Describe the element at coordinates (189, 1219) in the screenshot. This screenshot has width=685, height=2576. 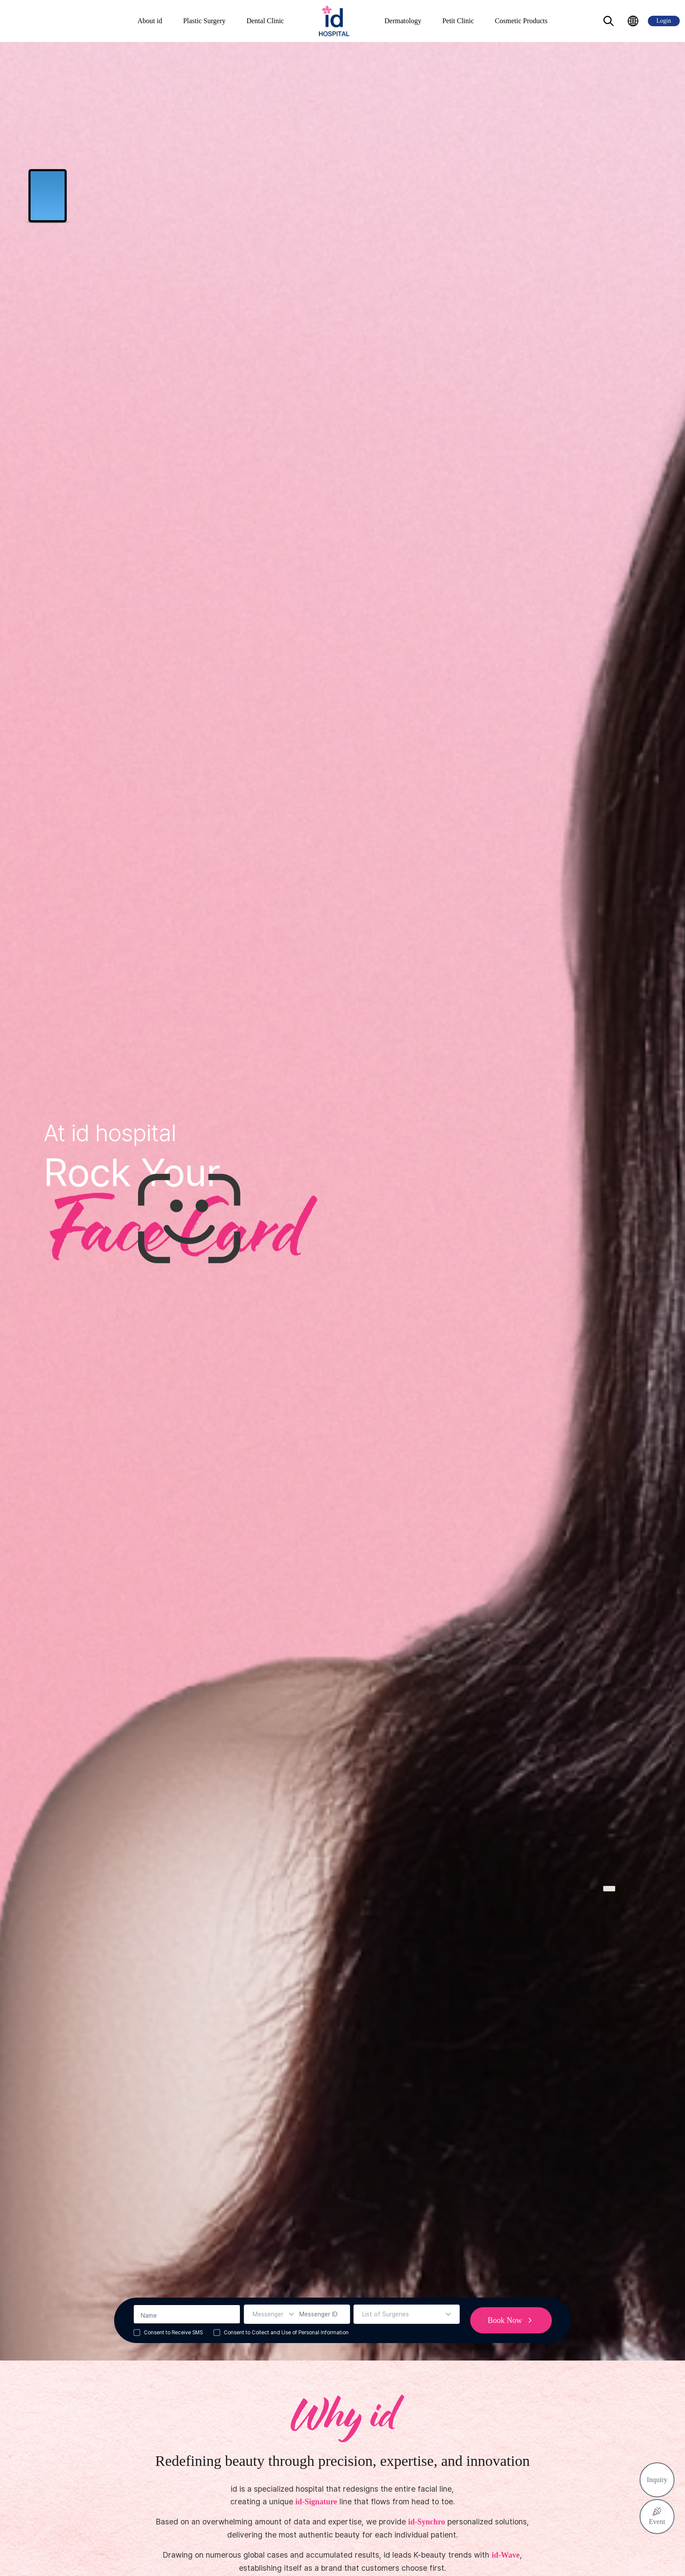
I see `face recognition authentication` at that location.